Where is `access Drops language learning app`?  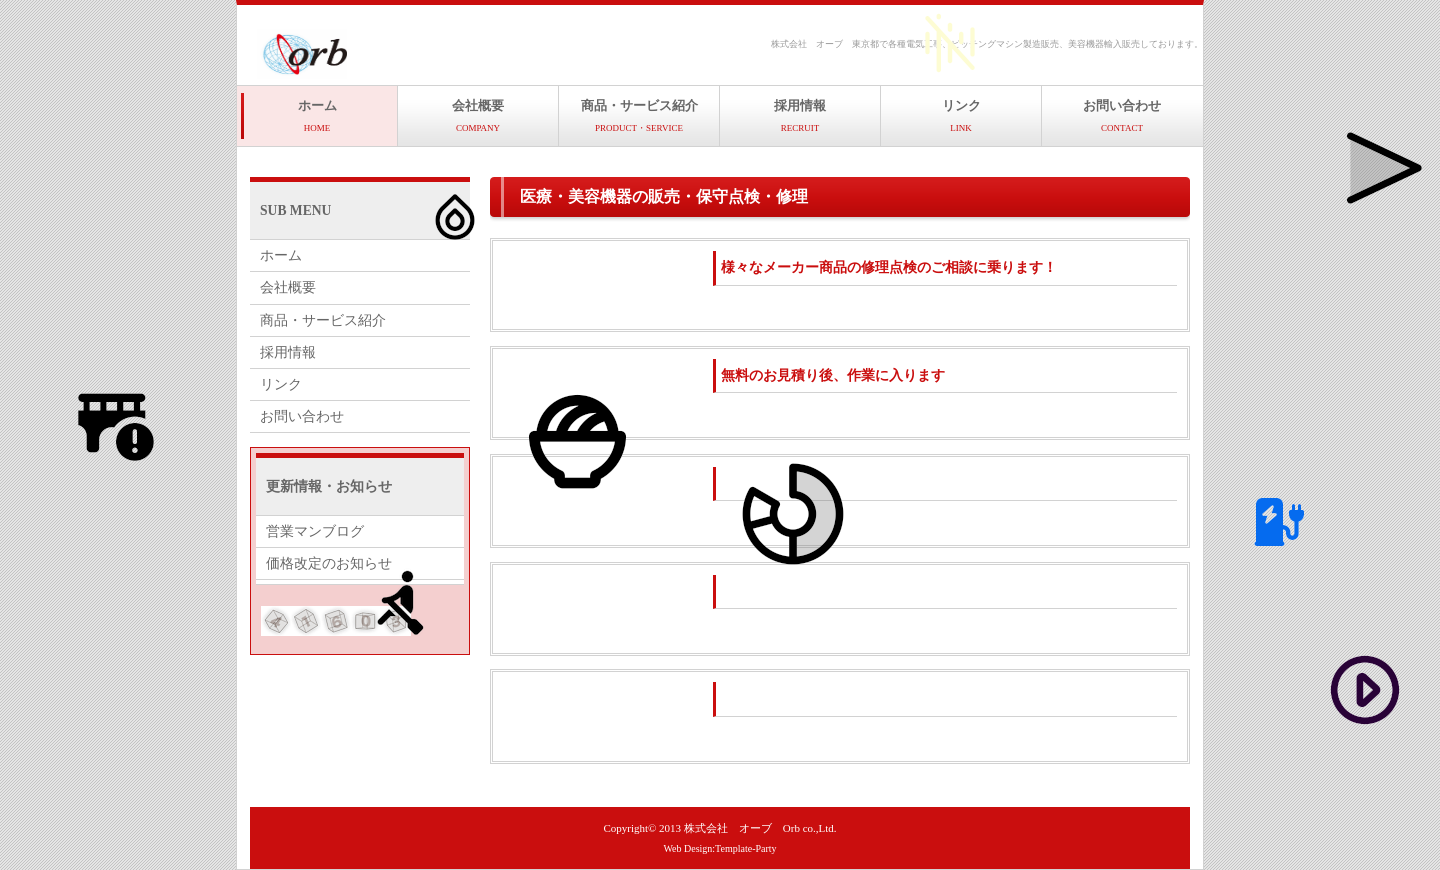 access Drops language learning app is located at coordinates (455, 218).